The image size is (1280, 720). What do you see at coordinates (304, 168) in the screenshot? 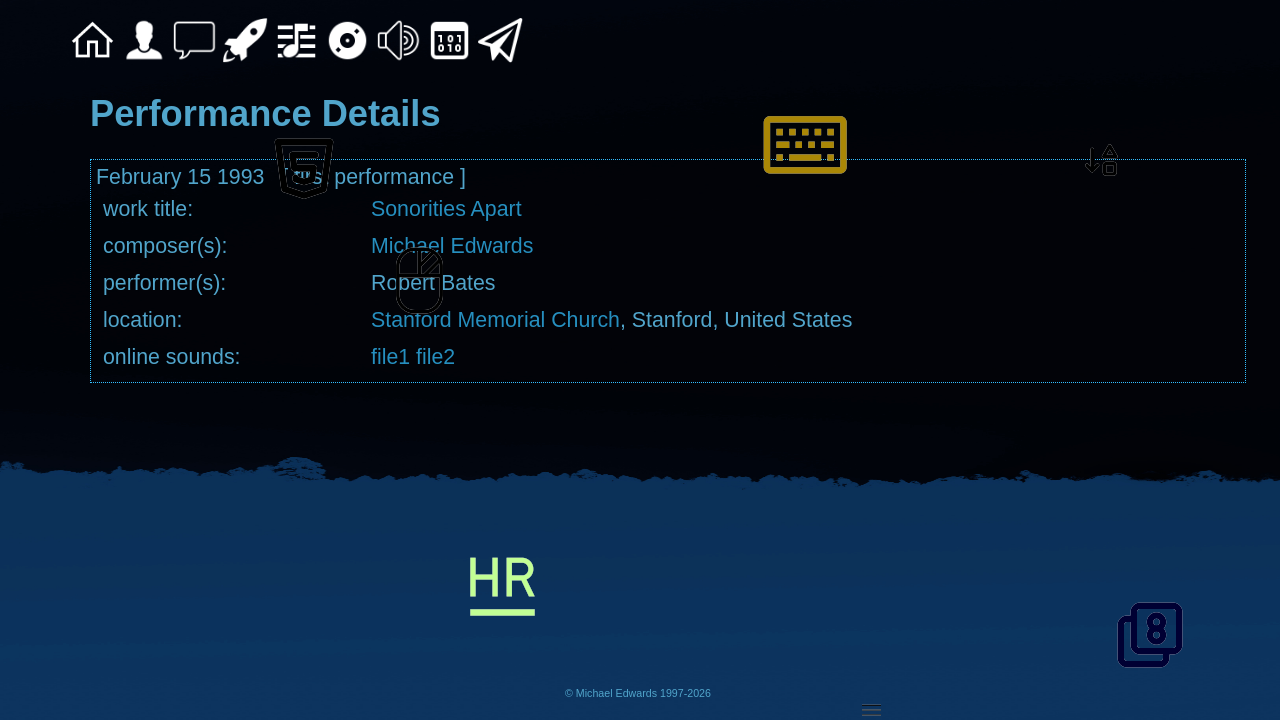
I see `indicates html5 web technology or markup` at bounding box center [304, 168].